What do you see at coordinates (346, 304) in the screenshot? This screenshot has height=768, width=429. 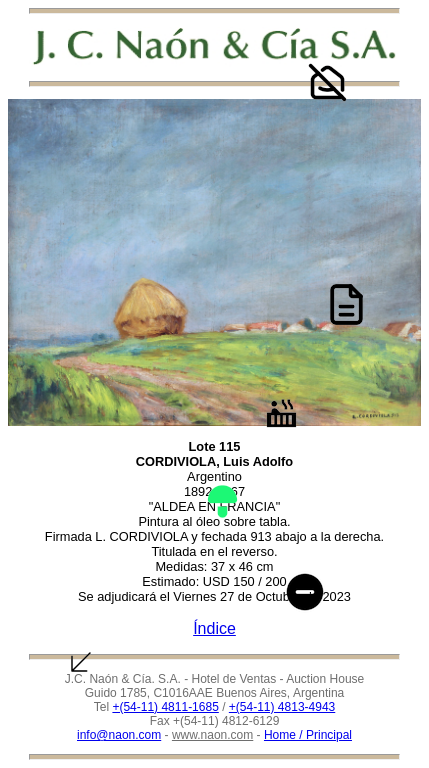 I see `view file details or description` at bounding box center [346, 304].